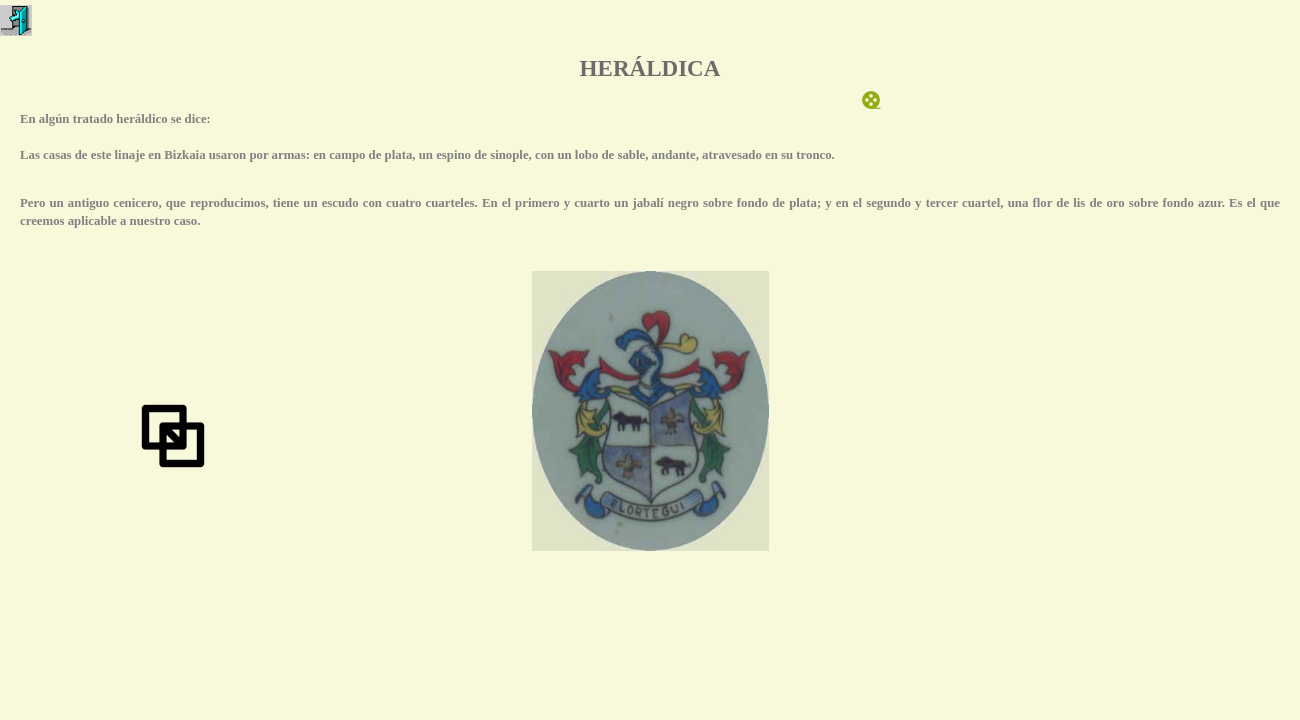 The image size is (1300, 720). What do you see at coordinates (173, 436) in the screenshot?
I see `merge or intersect selected layers` at bounding box center [173, 436].